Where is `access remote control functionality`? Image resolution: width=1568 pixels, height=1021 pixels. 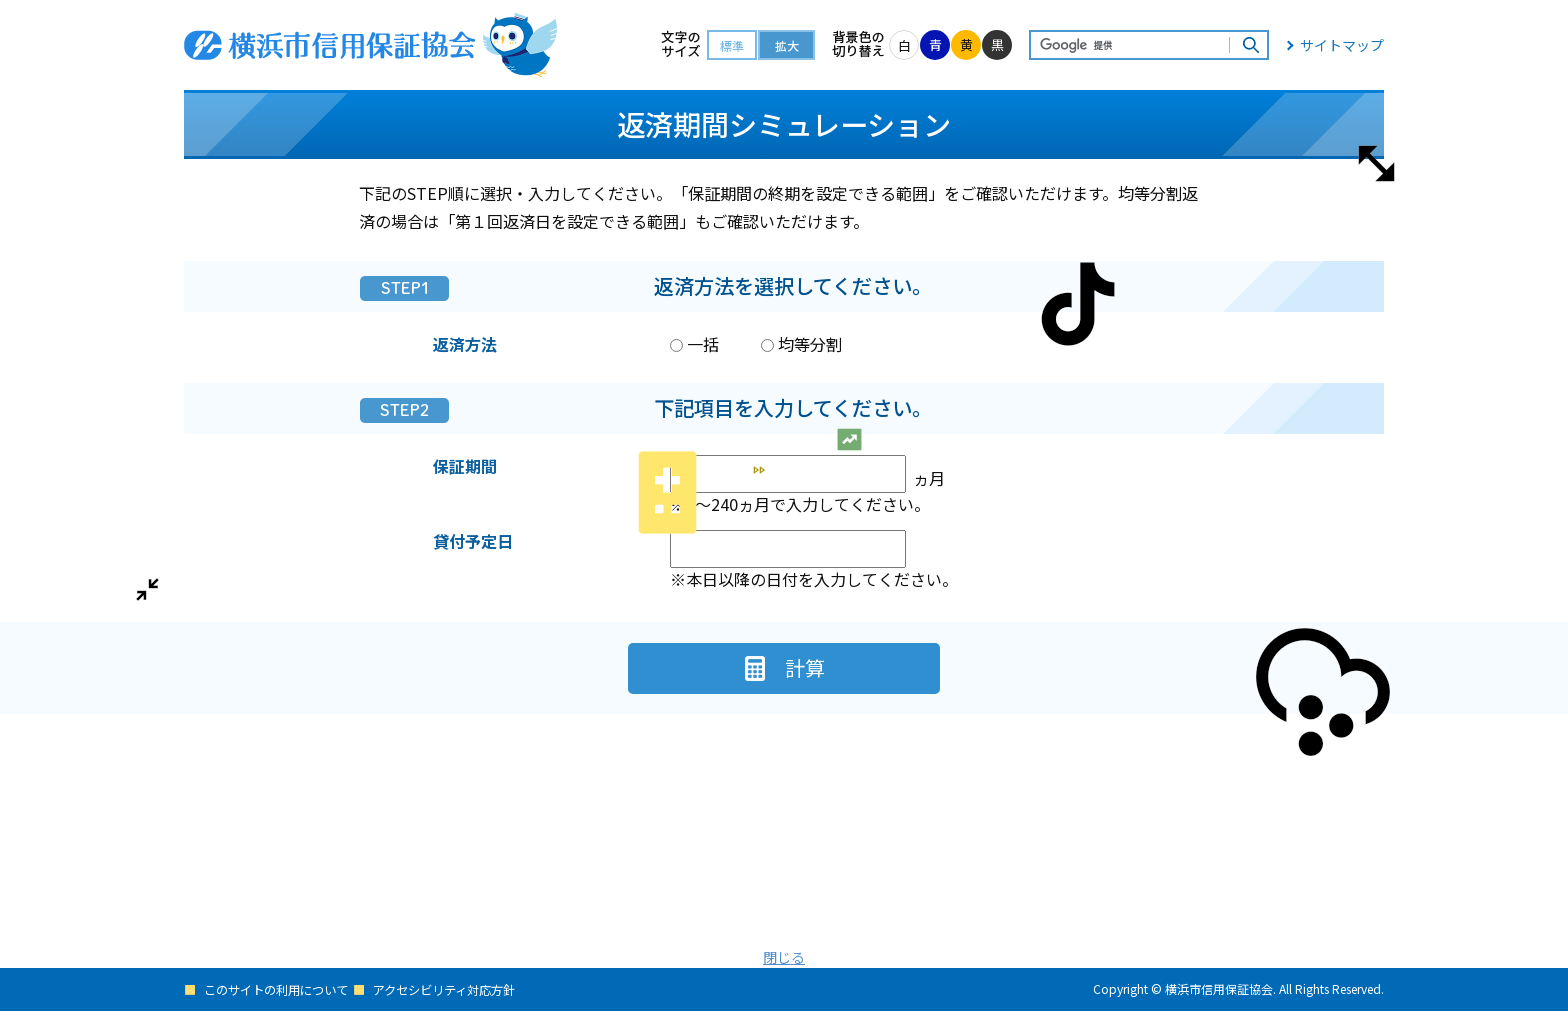
access remote control functionality is located at coordinates (667, 492).